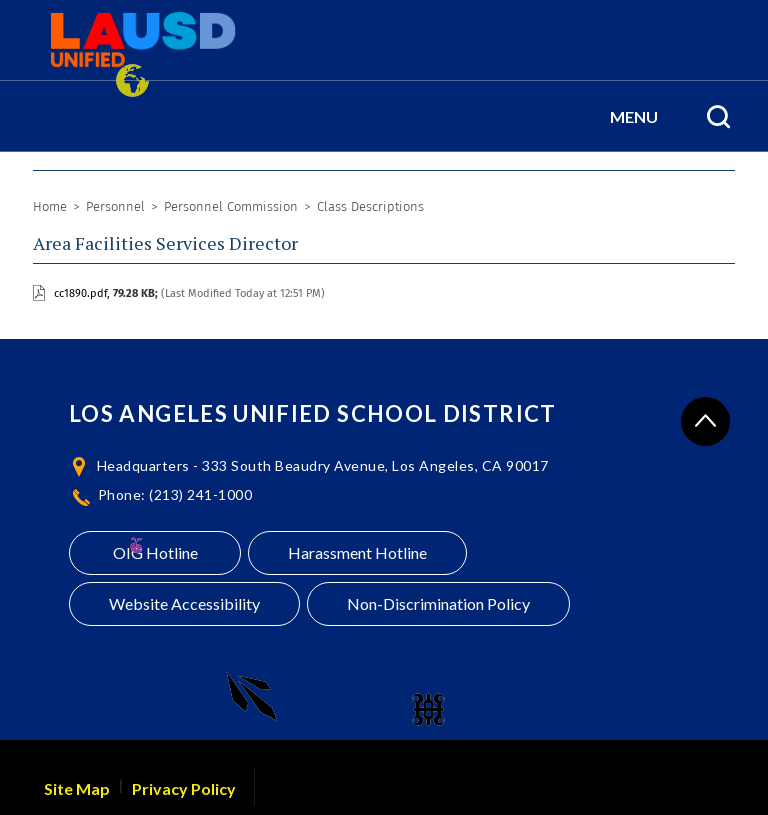 The width and height of the screenshot is (768, 815). Describe the element at coordinates (136, 545) in the screenshot. I see `plant a seed or start growing crops` at that location.